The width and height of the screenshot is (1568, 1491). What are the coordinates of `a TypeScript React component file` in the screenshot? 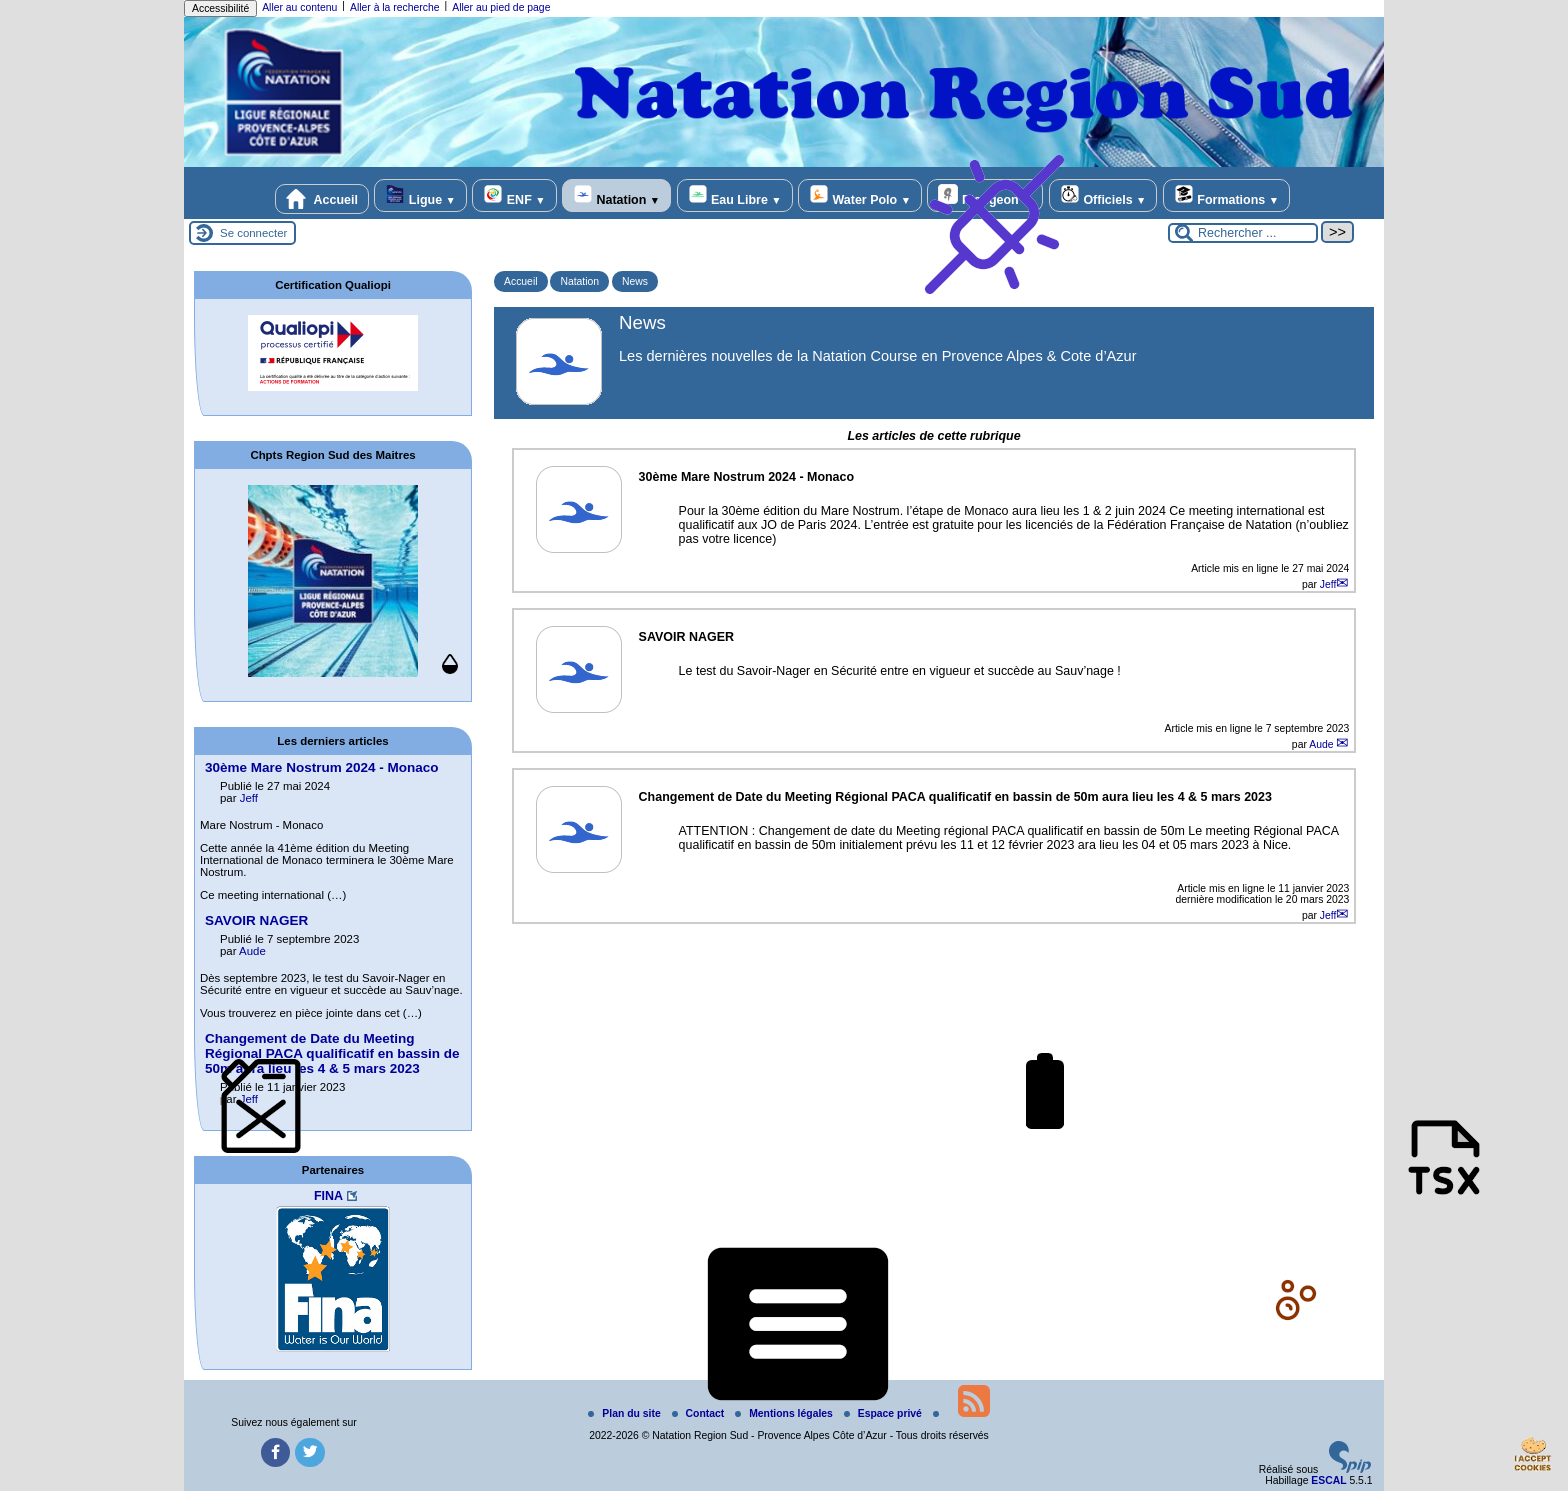 It's located at (1445, 1160).